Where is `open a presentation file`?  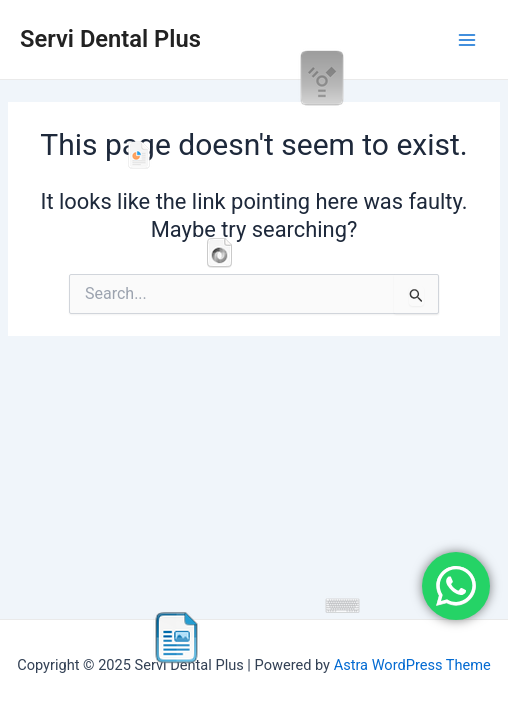 open a presentation file is located at coordinates (139, 155).